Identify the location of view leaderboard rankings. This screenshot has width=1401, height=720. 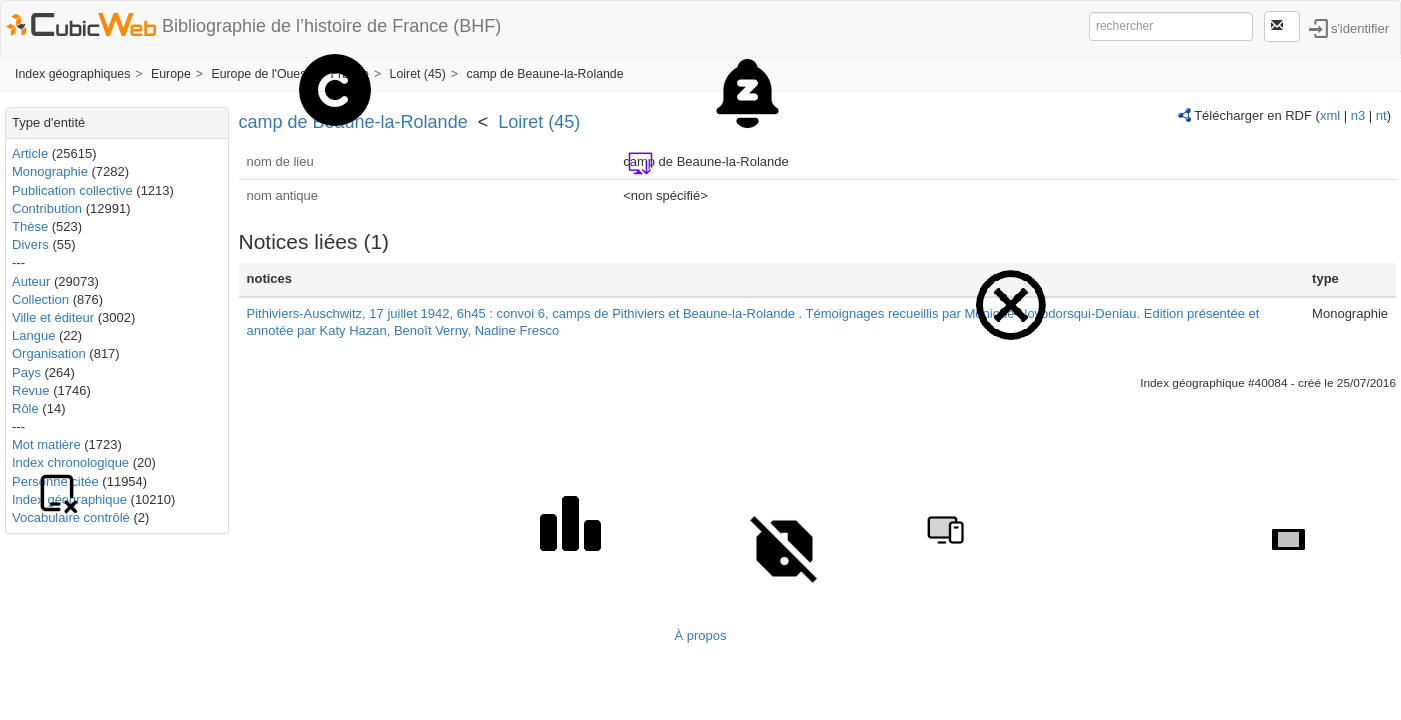
(570, 523).